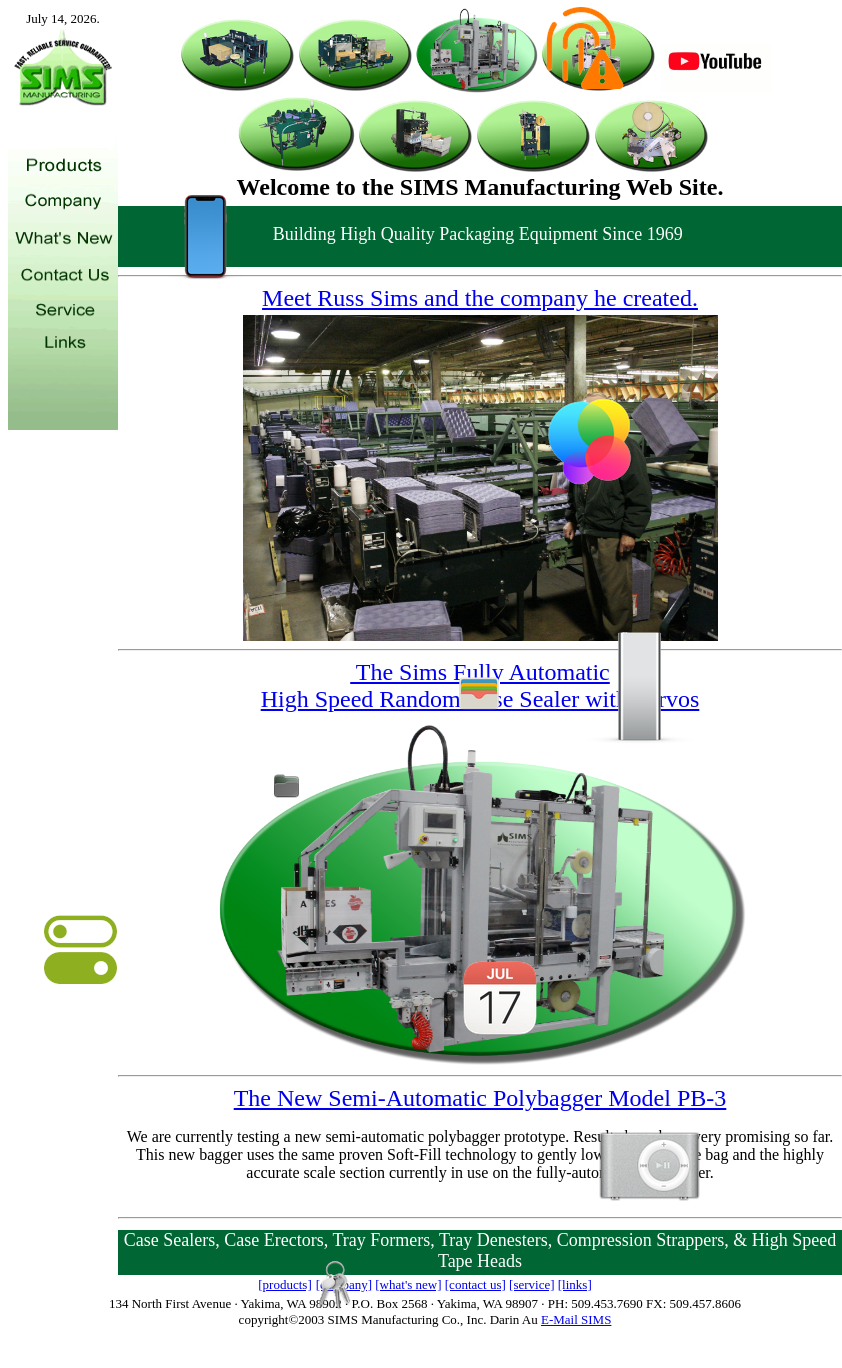 The height and width of the screenshot is (1368, 842). What do you see at coordinates (286, 785) in the screenshot?
I see `indicates an open or currently accessed folder` at bounding box center [286, 785].